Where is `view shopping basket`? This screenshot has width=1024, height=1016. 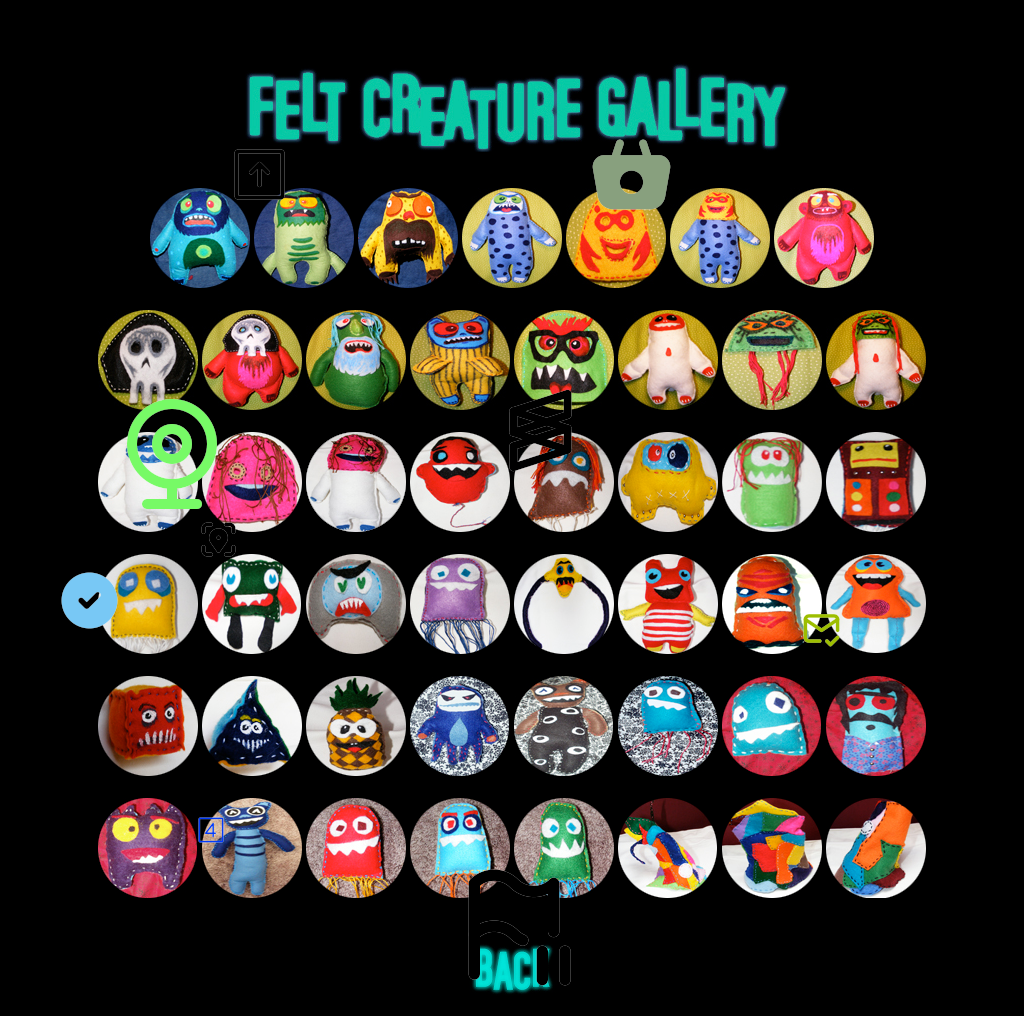 view shopping basket is located at coordinates (631, 174).